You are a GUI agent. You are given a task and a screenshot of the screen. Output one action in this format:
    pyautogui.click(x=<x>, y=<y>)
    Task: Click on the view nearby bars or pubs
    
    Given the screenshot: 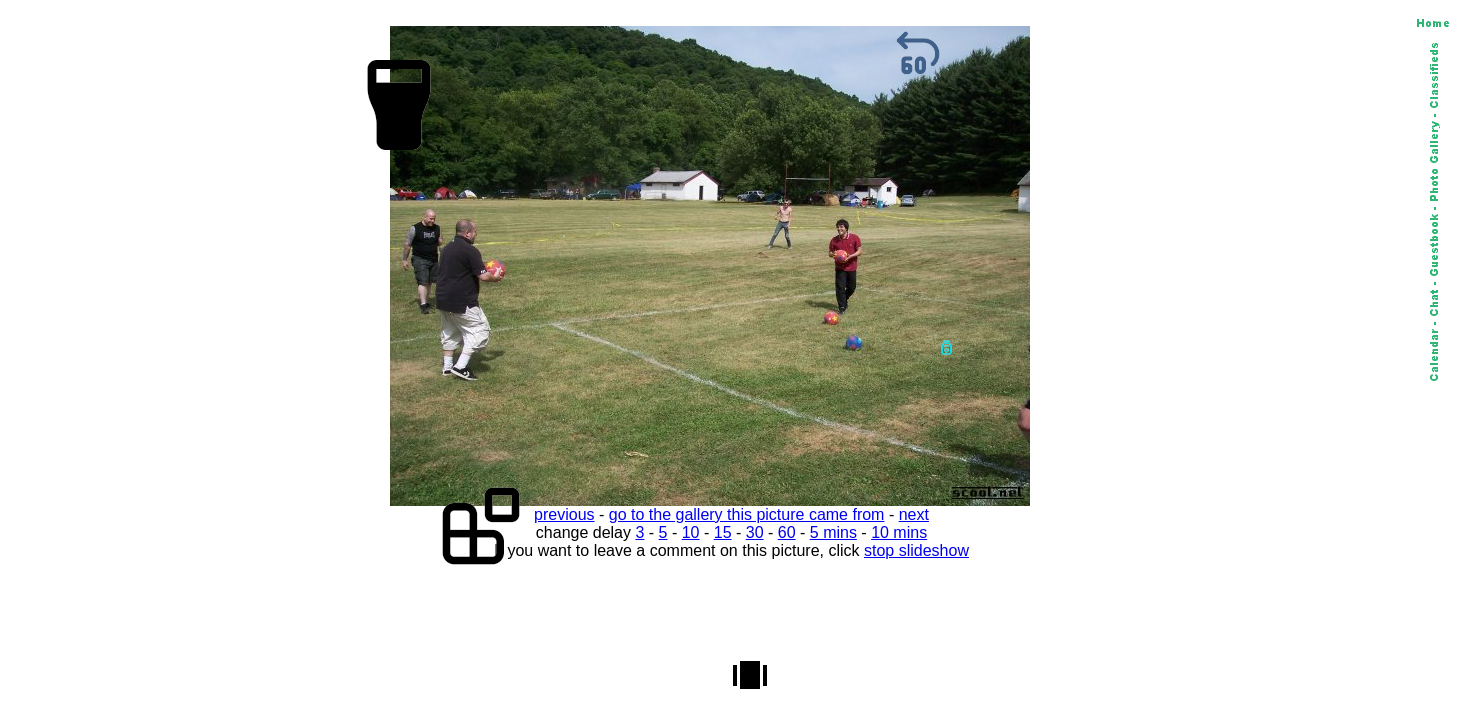 What is the action you would take?
    pyautogui.click(x=399, y=105)
    